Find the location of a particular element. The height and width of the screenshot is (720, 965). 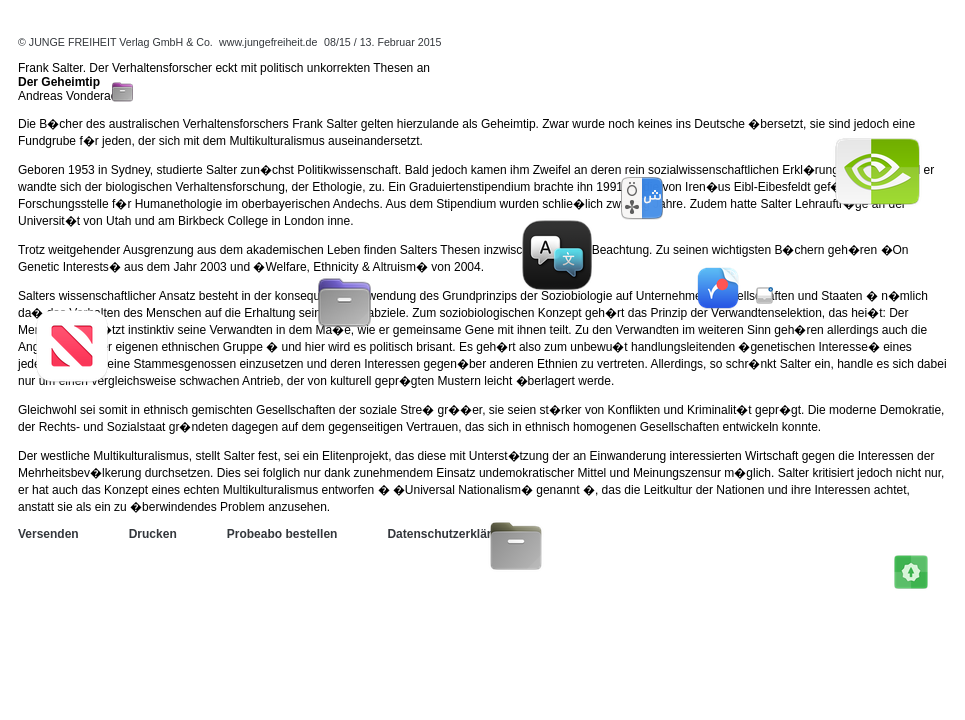

open nvidia graphics card settings is located at coordinates (877, 171).